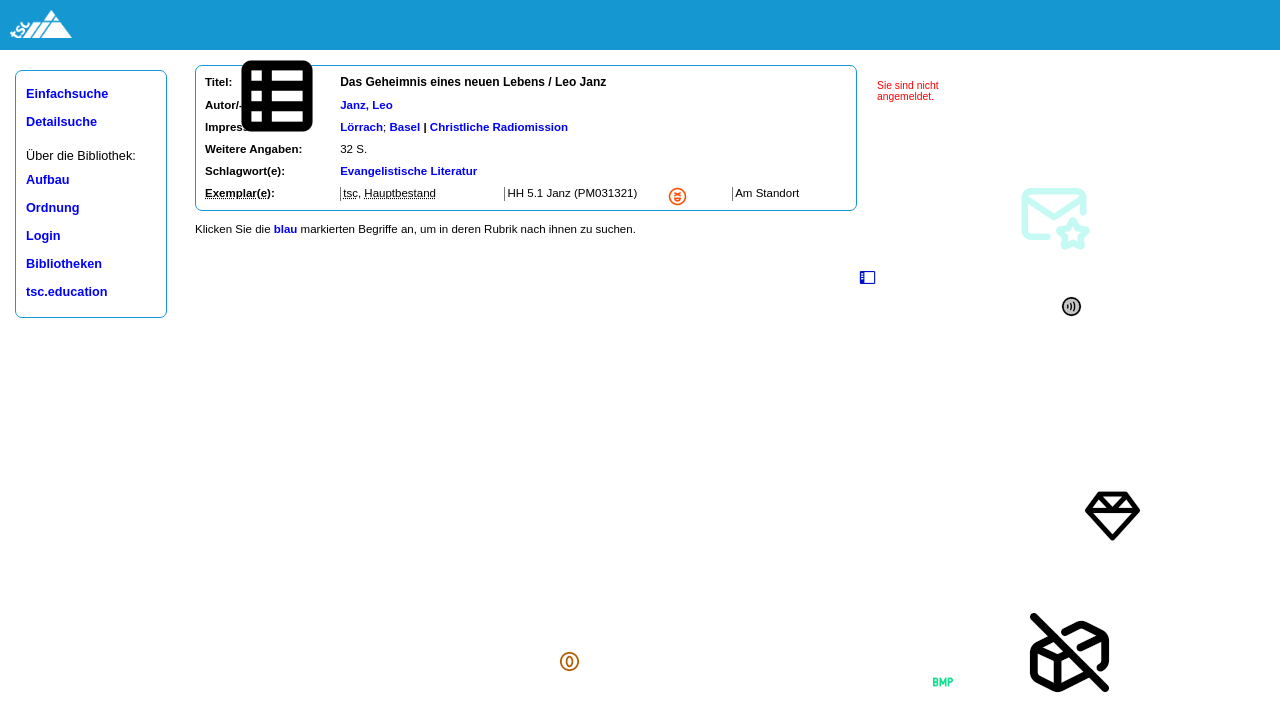 The image size is (1280, 720). What do you see at coordinates (1112, 516) in the screenshot?
I see `view premium or exclusive content` at bounding box center [1112, 516].